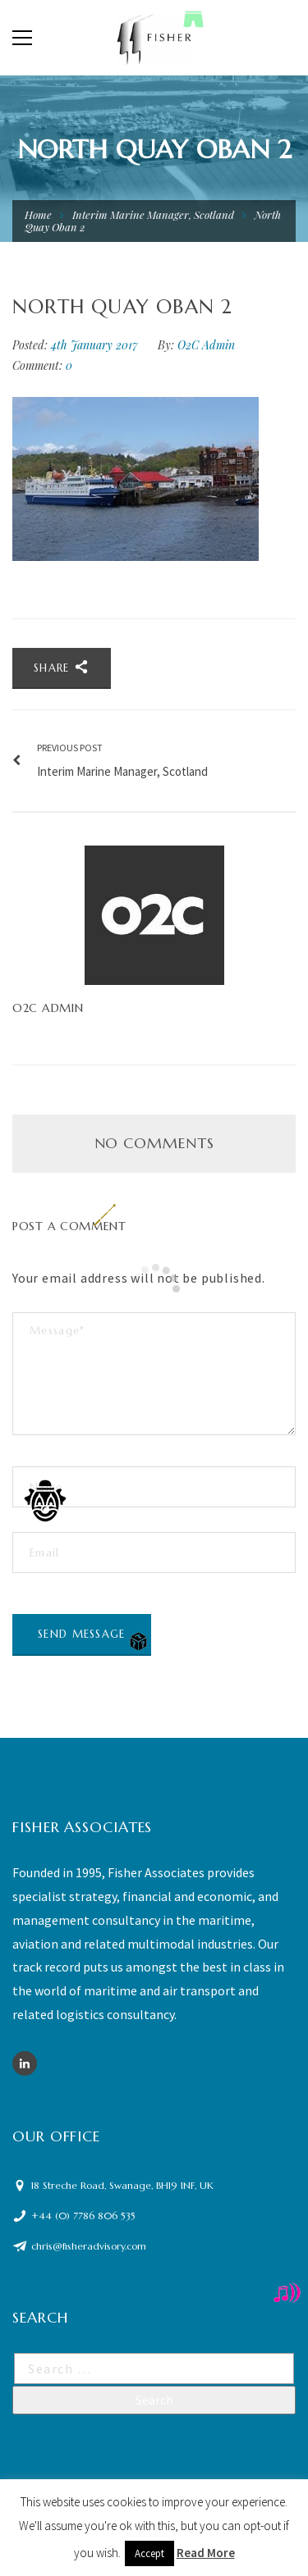 This screenshot has height=2576, width=308. Describe the element at coordinates (287, 2292) in the screenshot. I see `audio or sound is currently enabled` at that location.